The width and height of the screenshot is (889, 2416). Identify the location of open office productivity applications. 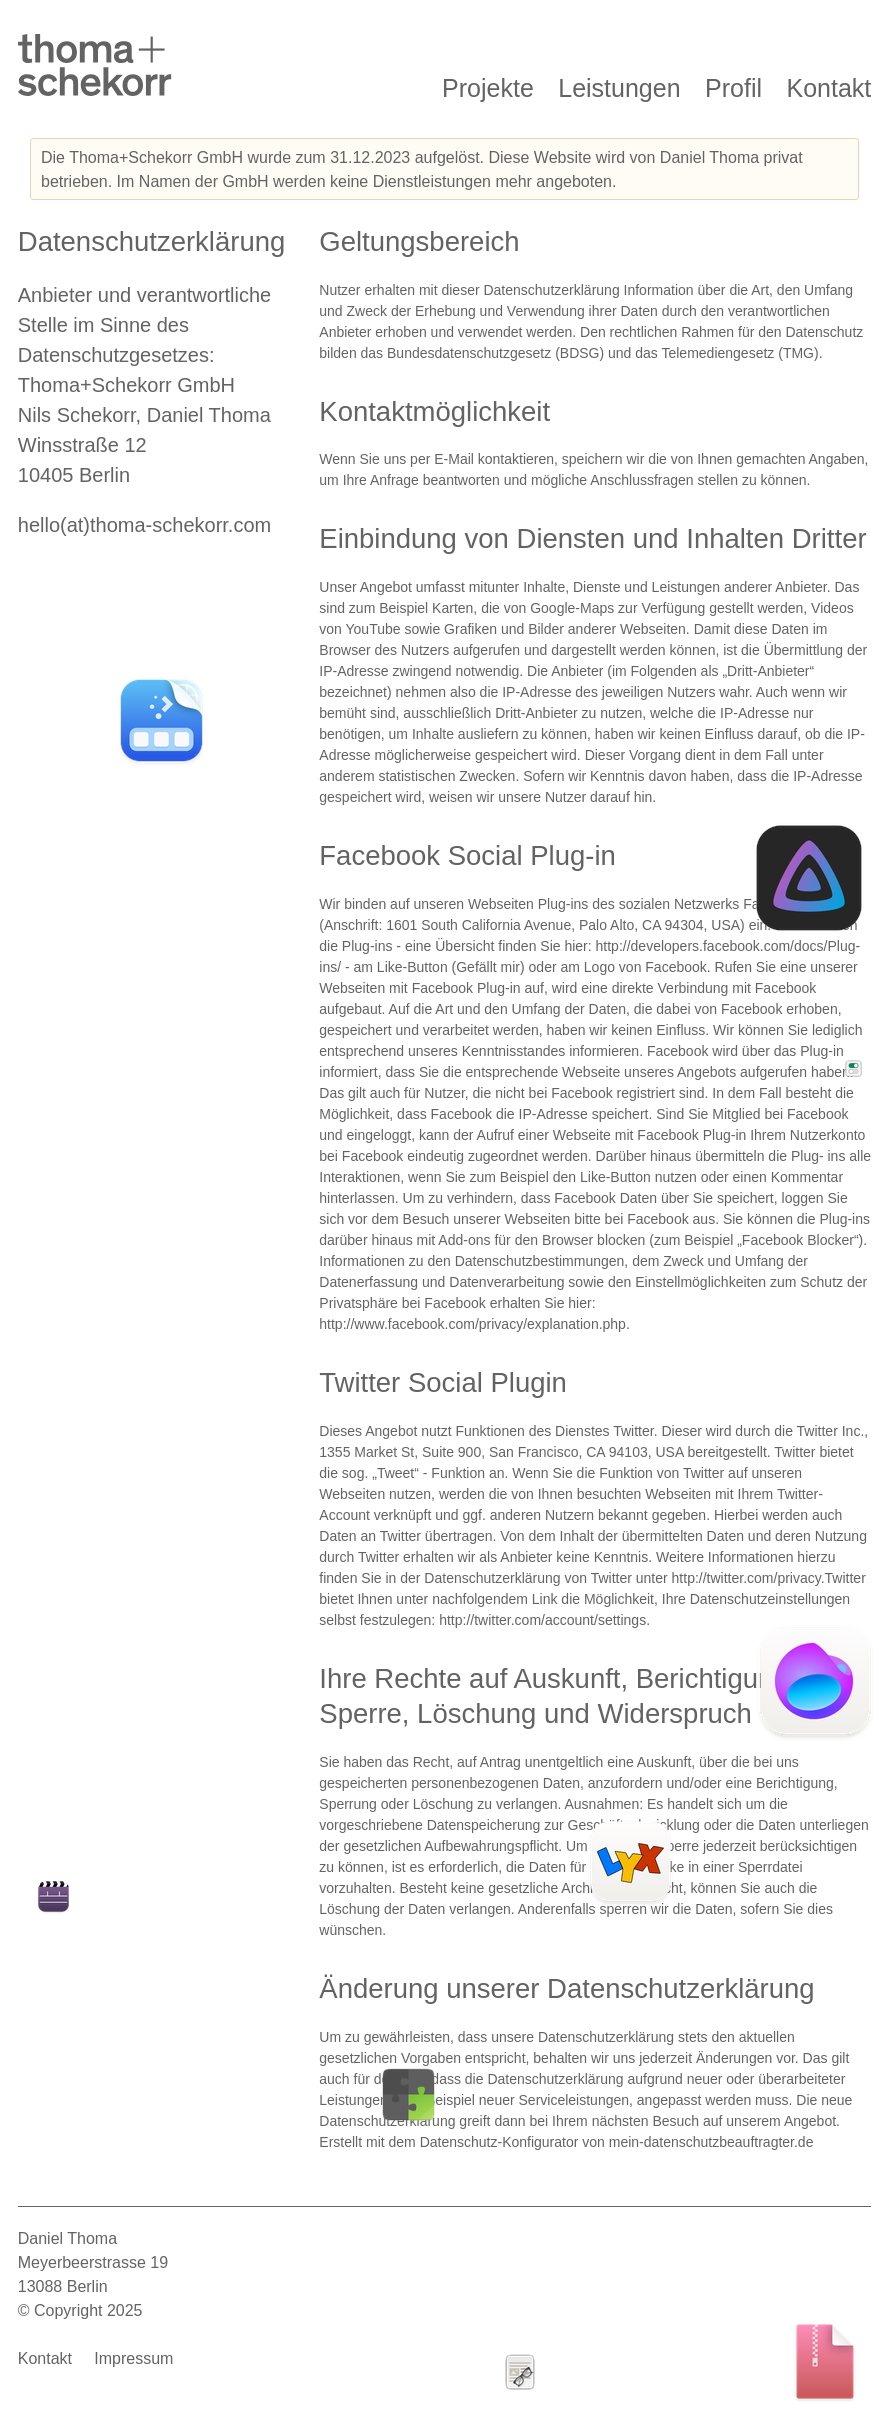
(520, 2372).